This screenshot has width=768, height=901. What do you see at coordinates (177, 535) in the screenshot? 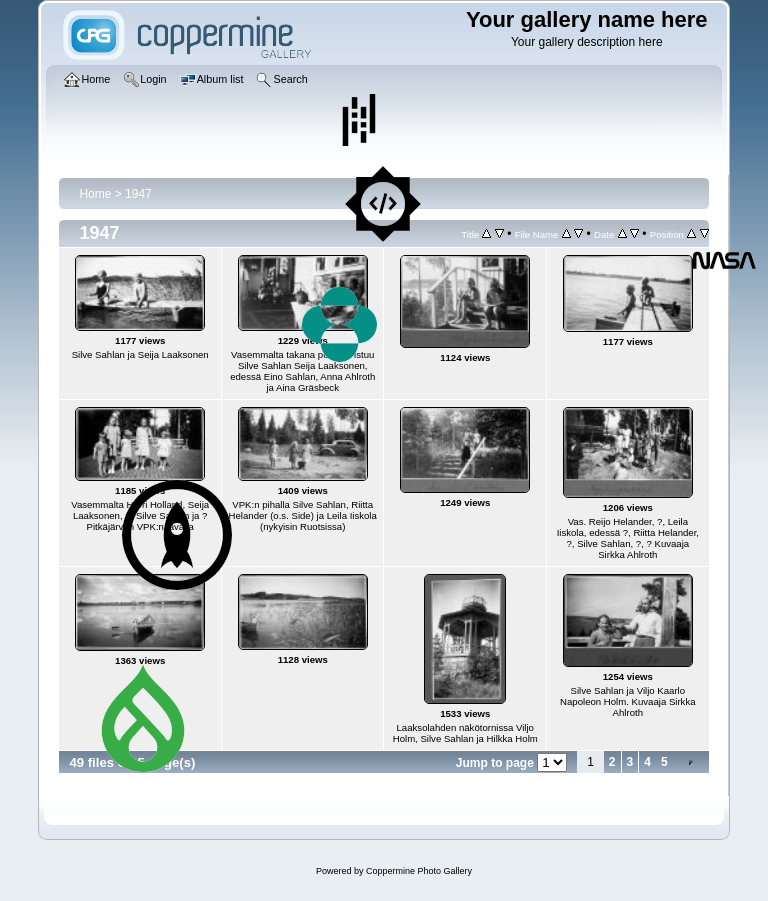
I see `visit proto.io website or app` at bounding box center [177, 535].